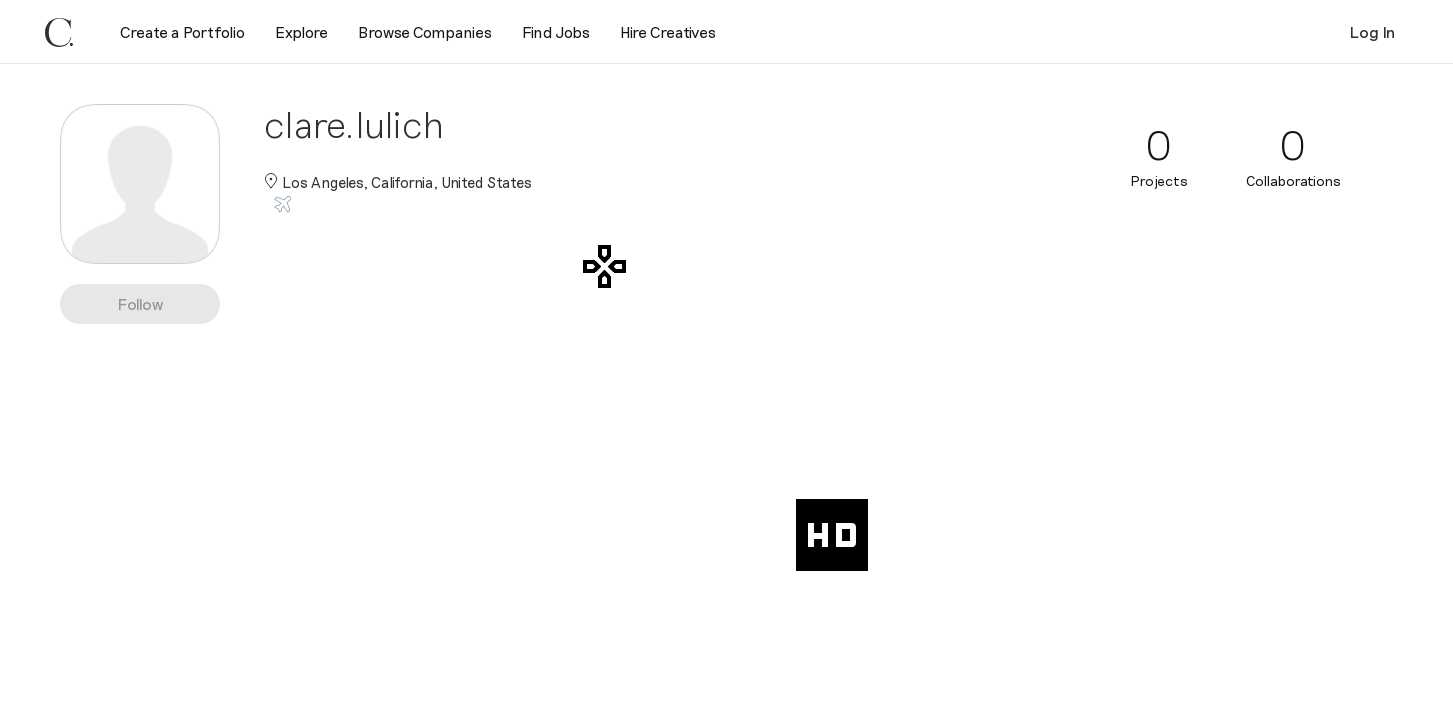 The image size is (1453, 720). I want to click on indicates high definition video quality is available, so click(832, 535).